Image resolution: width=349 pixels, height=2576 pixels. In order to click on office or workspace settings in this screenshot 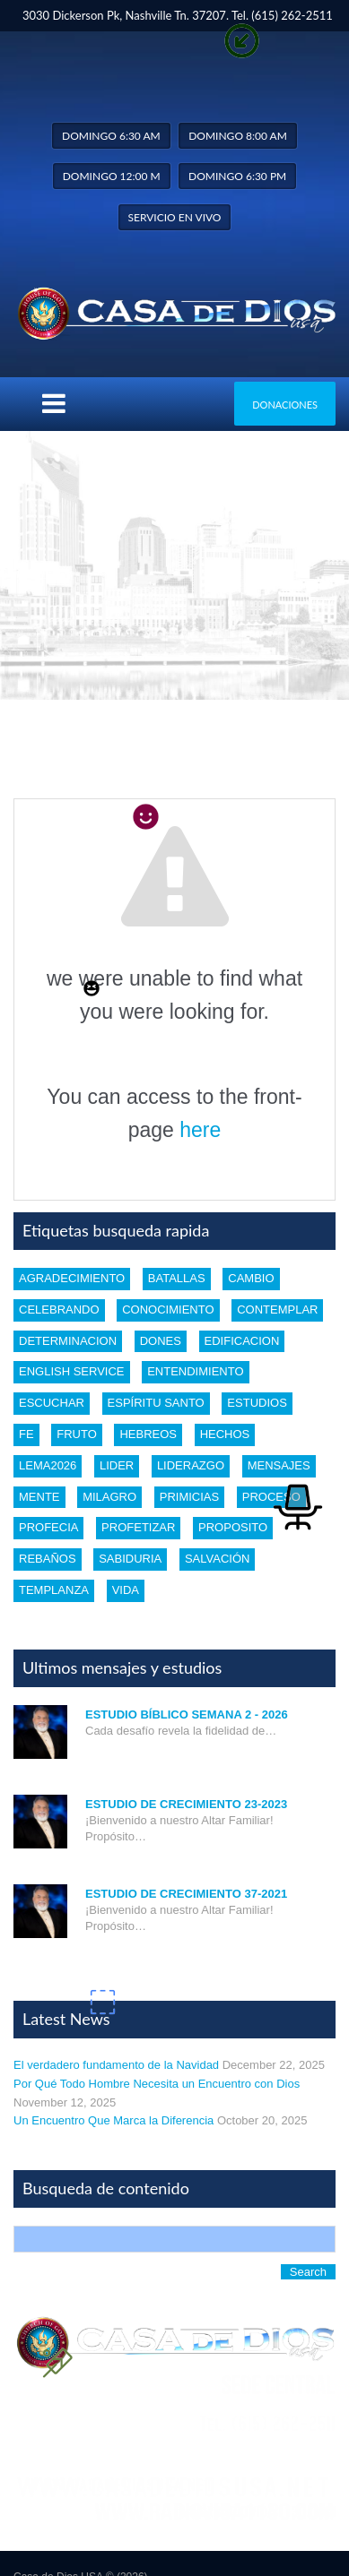, I will do `click(298, 1507)`.